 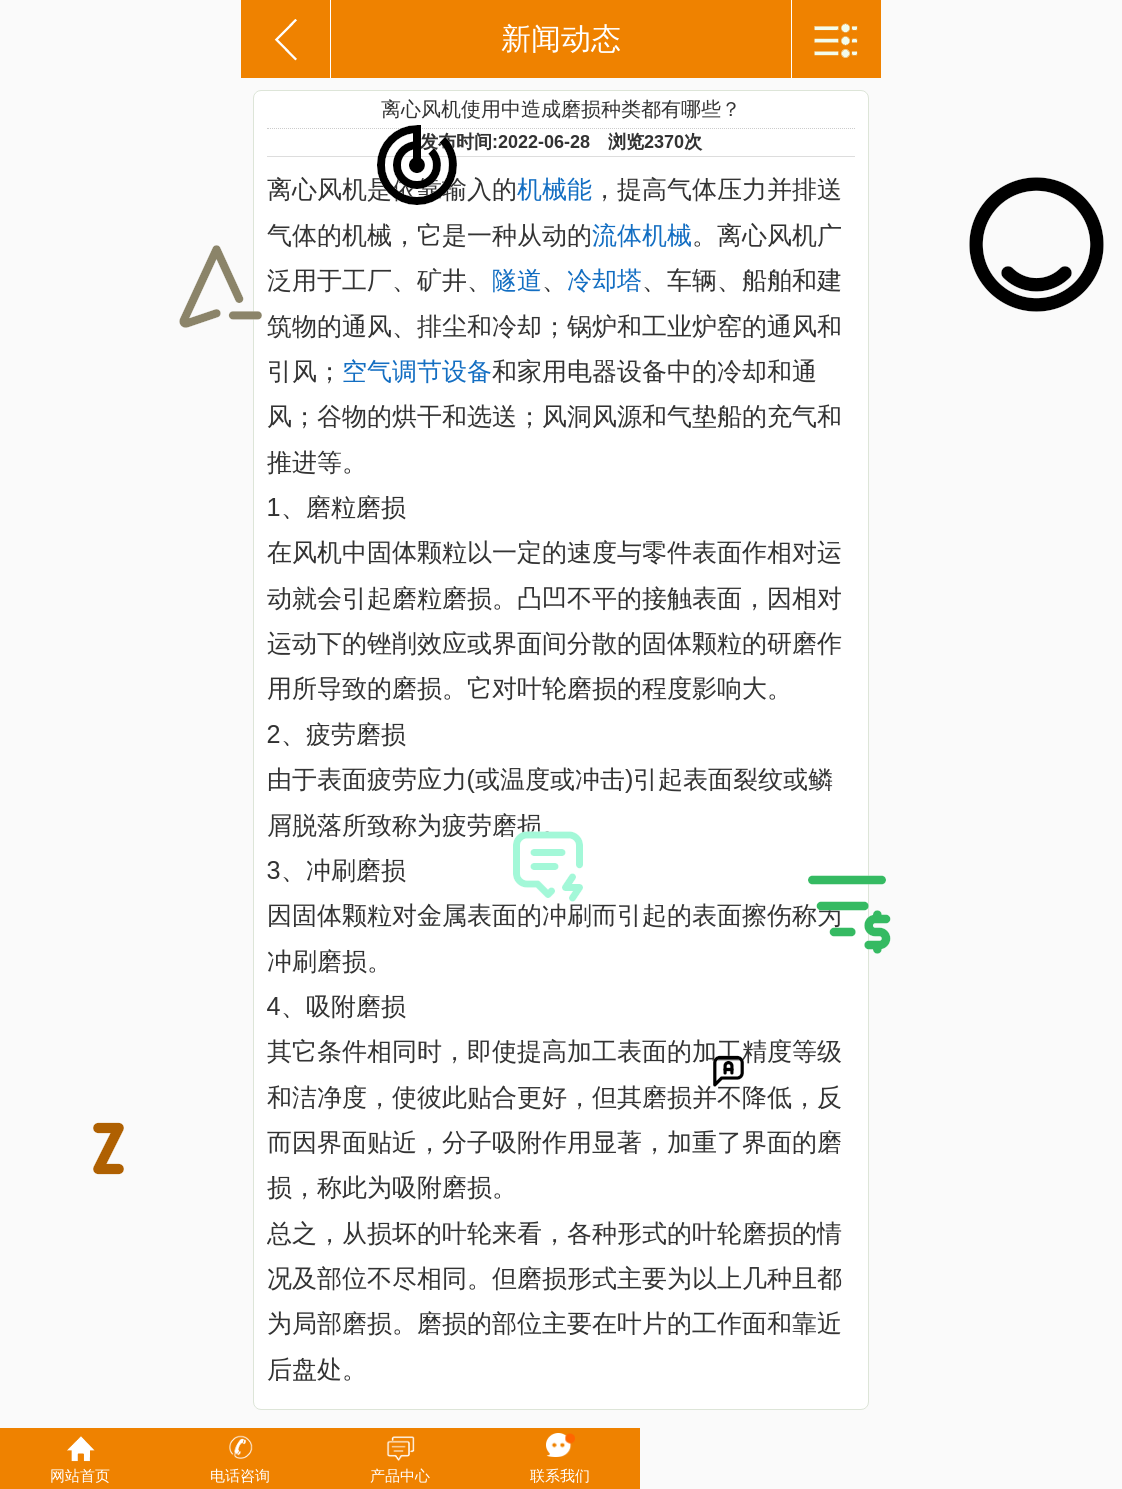 I want to click on translate message or conversation, so click(x=728, y=1069).